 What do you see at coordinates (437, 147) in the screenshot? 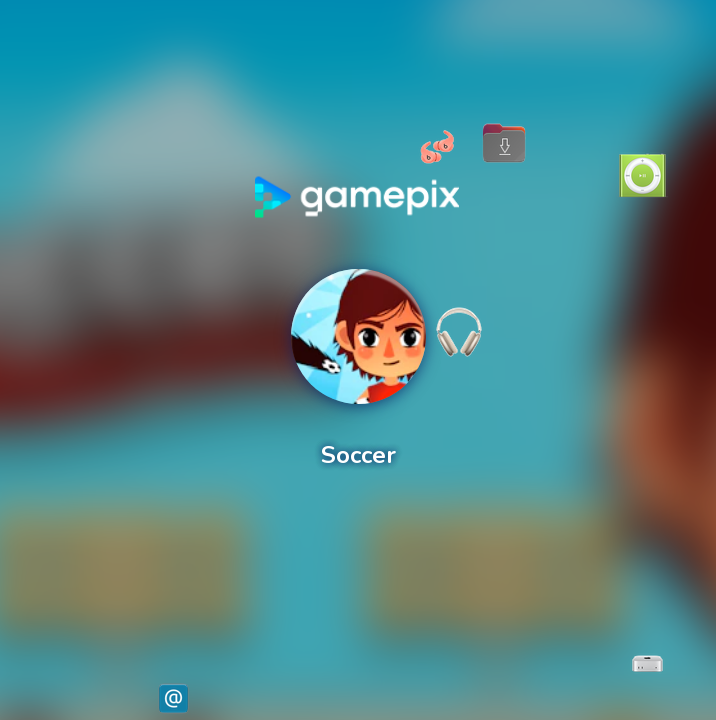
I see `beats fit pro earbuds in coral pink` at bounding box center [437, 147].